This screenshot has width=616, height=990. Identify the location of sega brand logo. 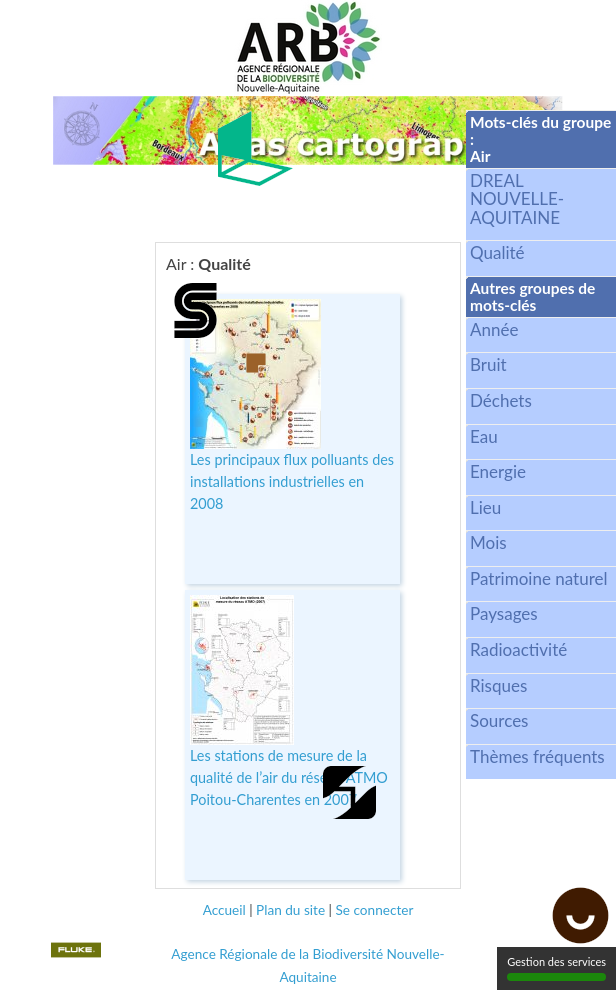
(195, 310).